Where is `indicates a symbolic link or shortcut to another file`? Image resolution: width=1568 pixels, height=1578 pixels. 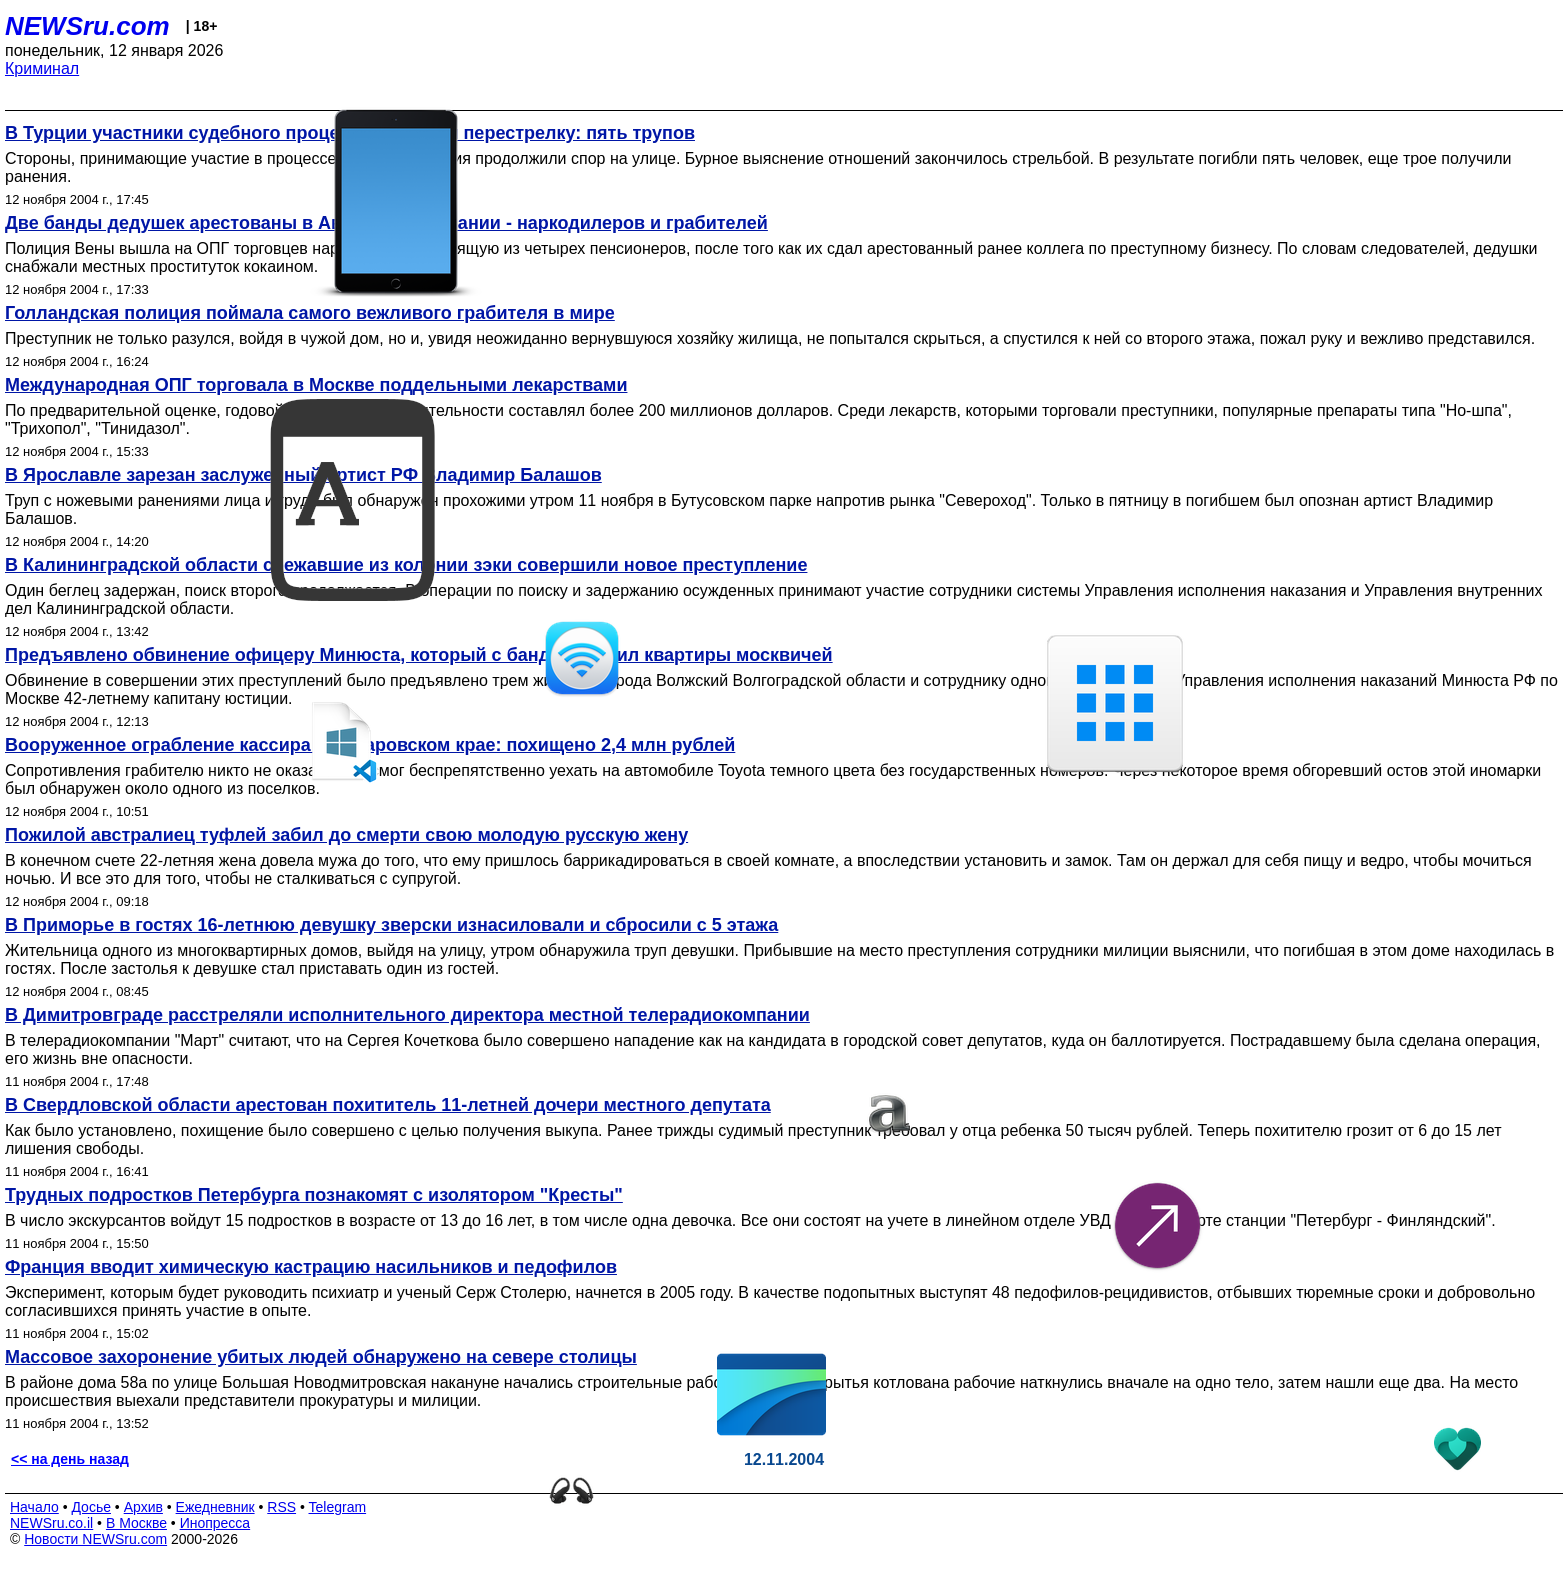 indicates a symbolic link or shortcut to another file is located at coordinates (1157, 1225).